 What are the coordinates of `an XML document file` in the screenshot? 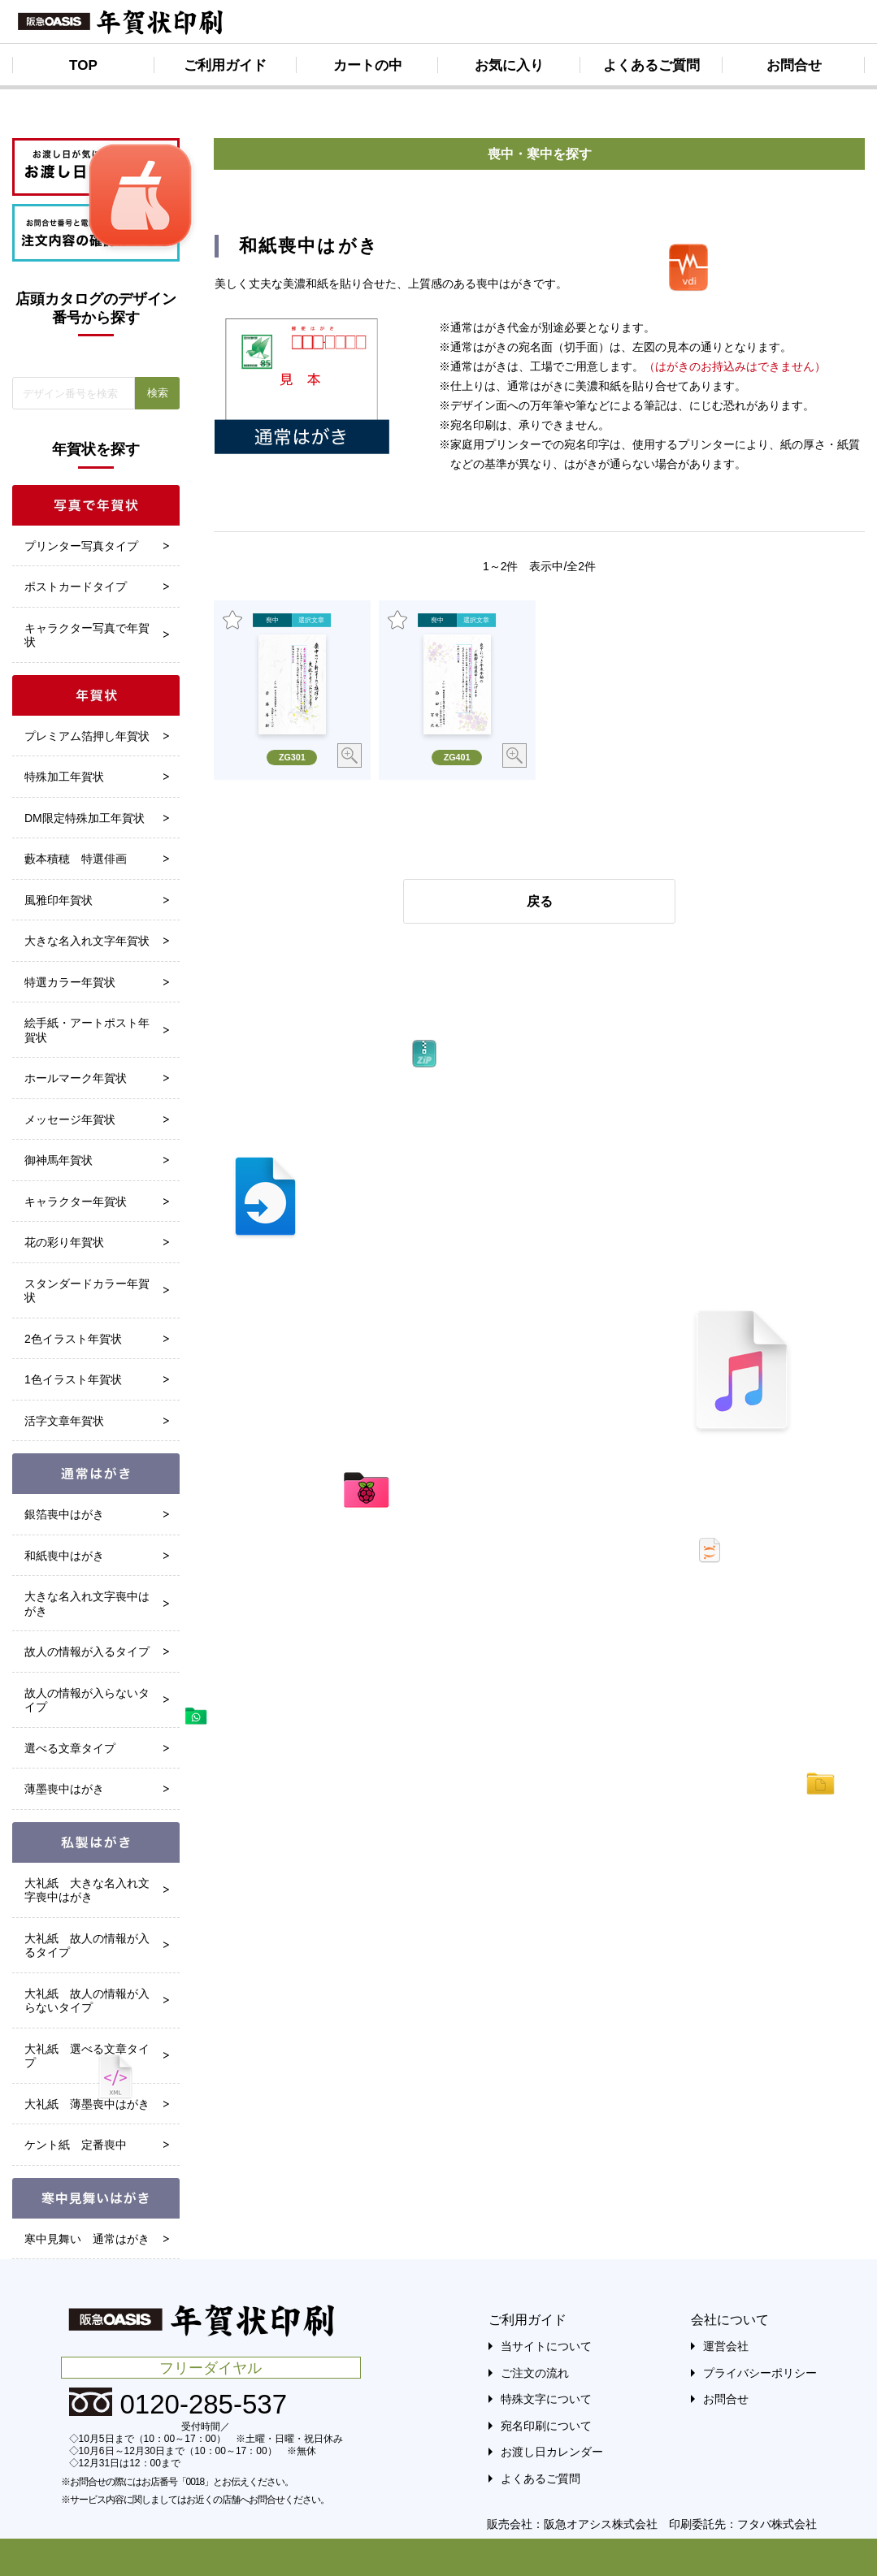 It's located at (115, 2077).